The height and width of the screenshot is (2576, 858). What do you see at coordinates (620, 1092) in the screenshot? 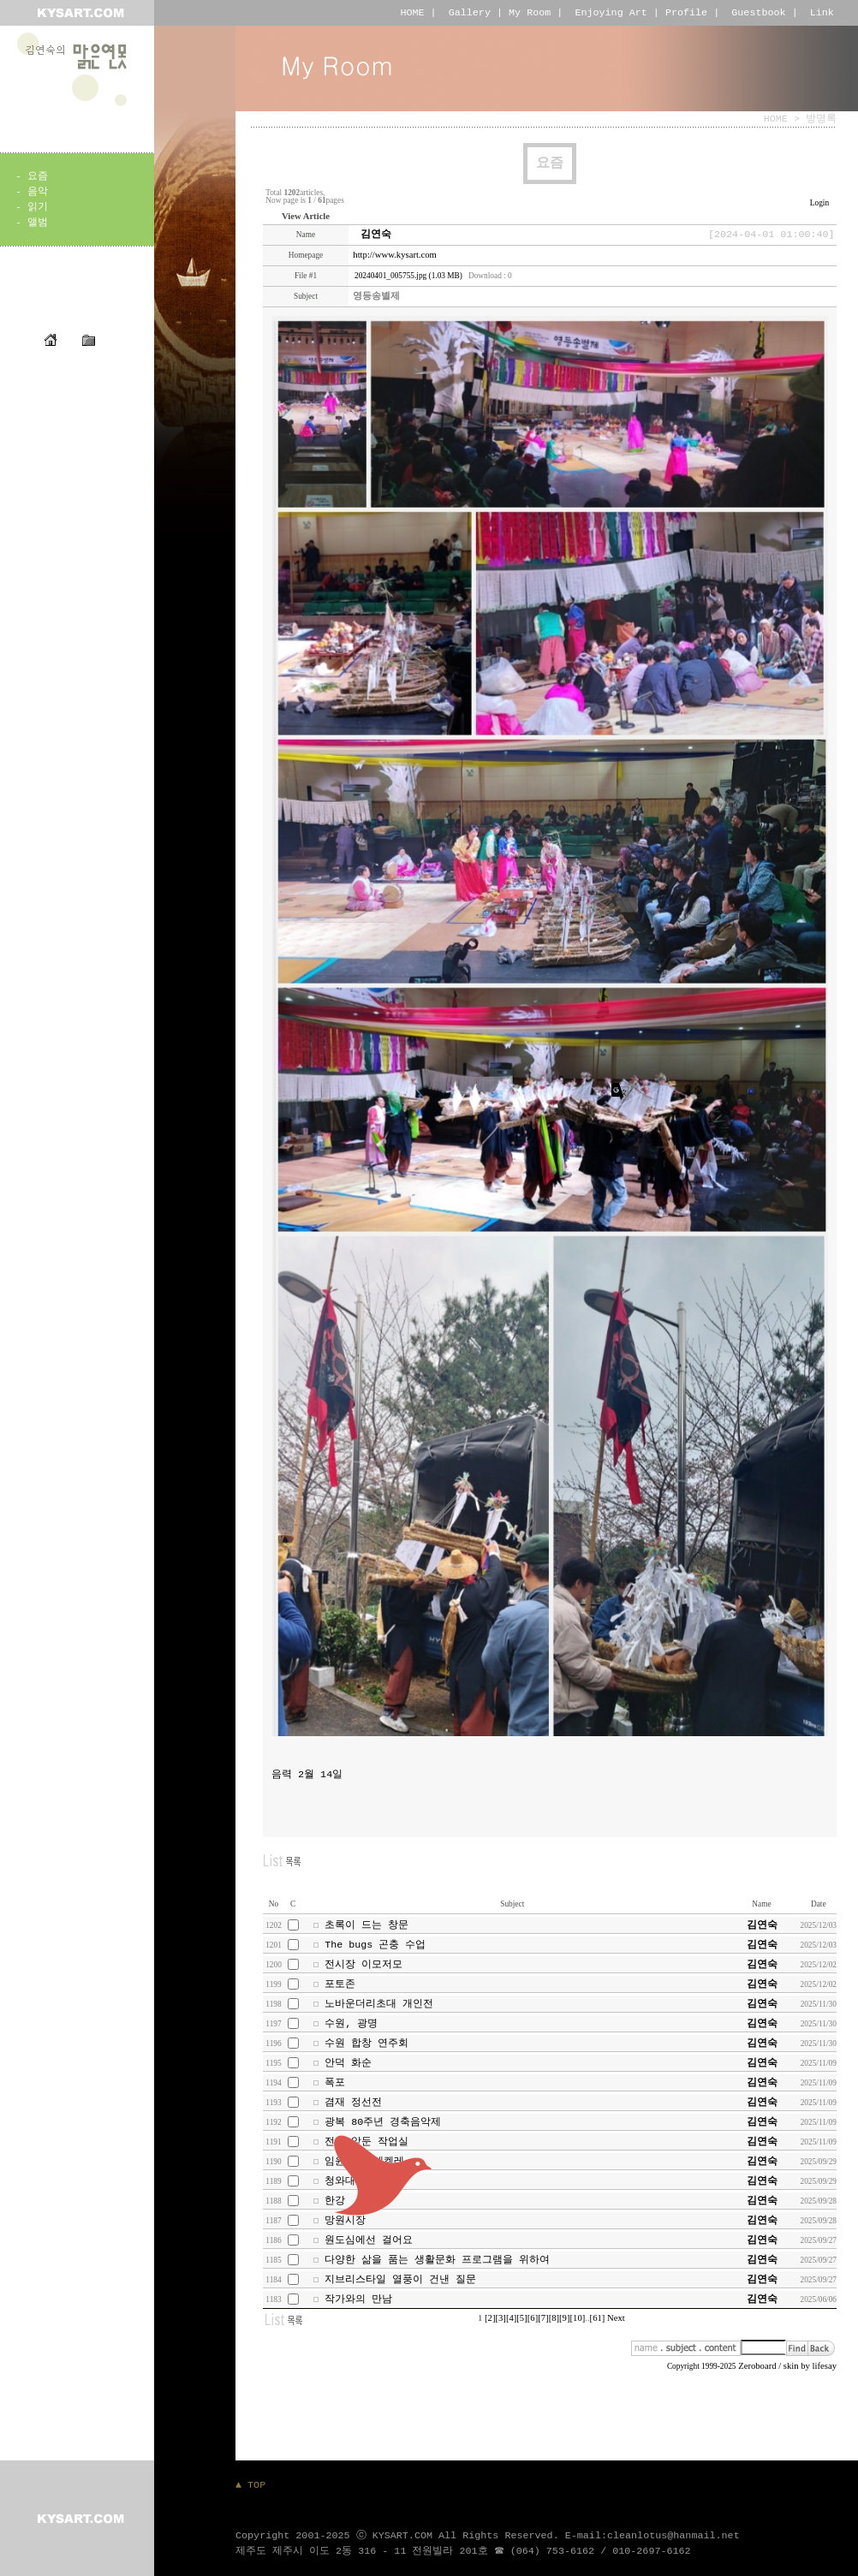
I see `open google translate` at bounding box center [620, 1092].